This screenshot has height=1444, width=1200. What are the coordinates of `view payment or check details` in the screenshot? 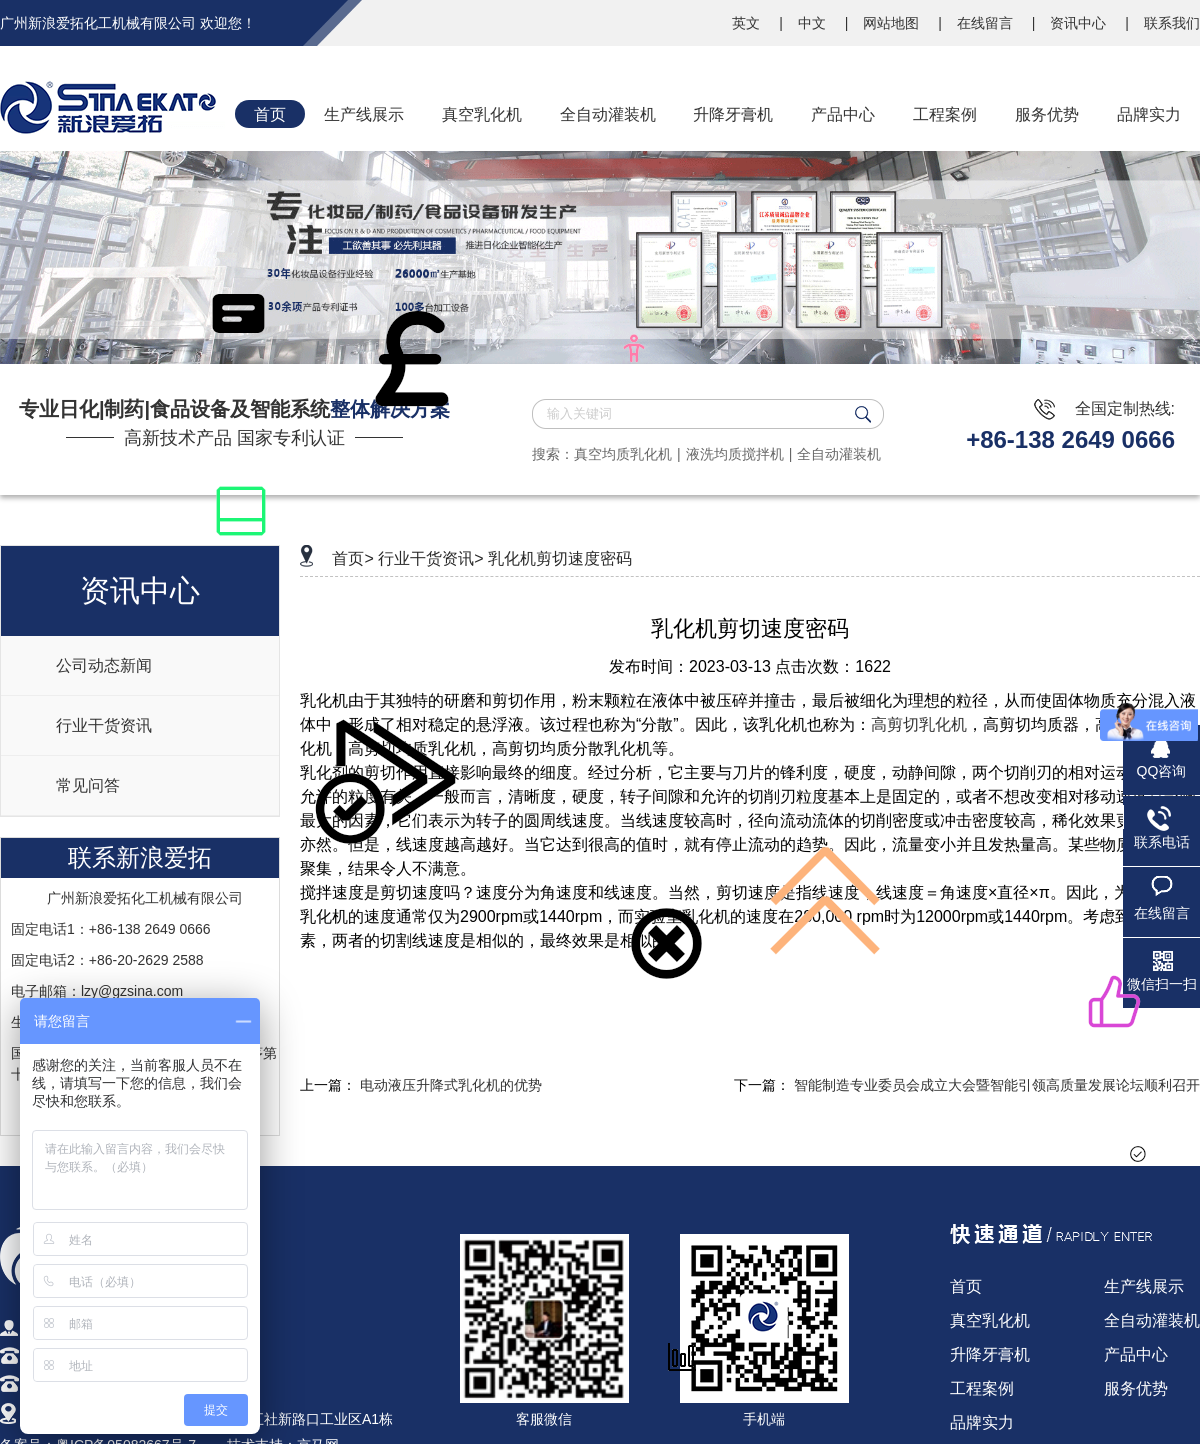 It's located at (238, 313).